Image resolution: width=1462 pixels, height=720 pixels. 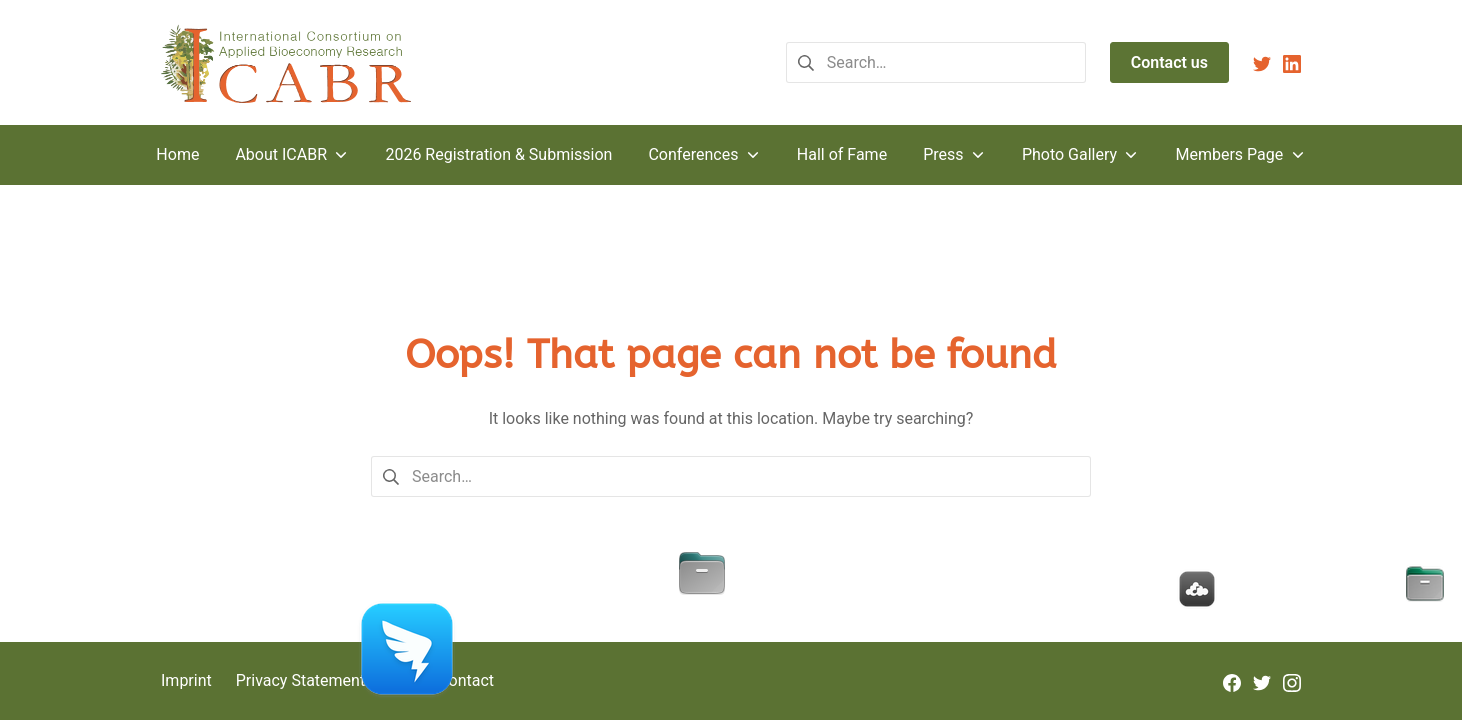 I want to click on open the file manager application, so click(x=1425, y=583).